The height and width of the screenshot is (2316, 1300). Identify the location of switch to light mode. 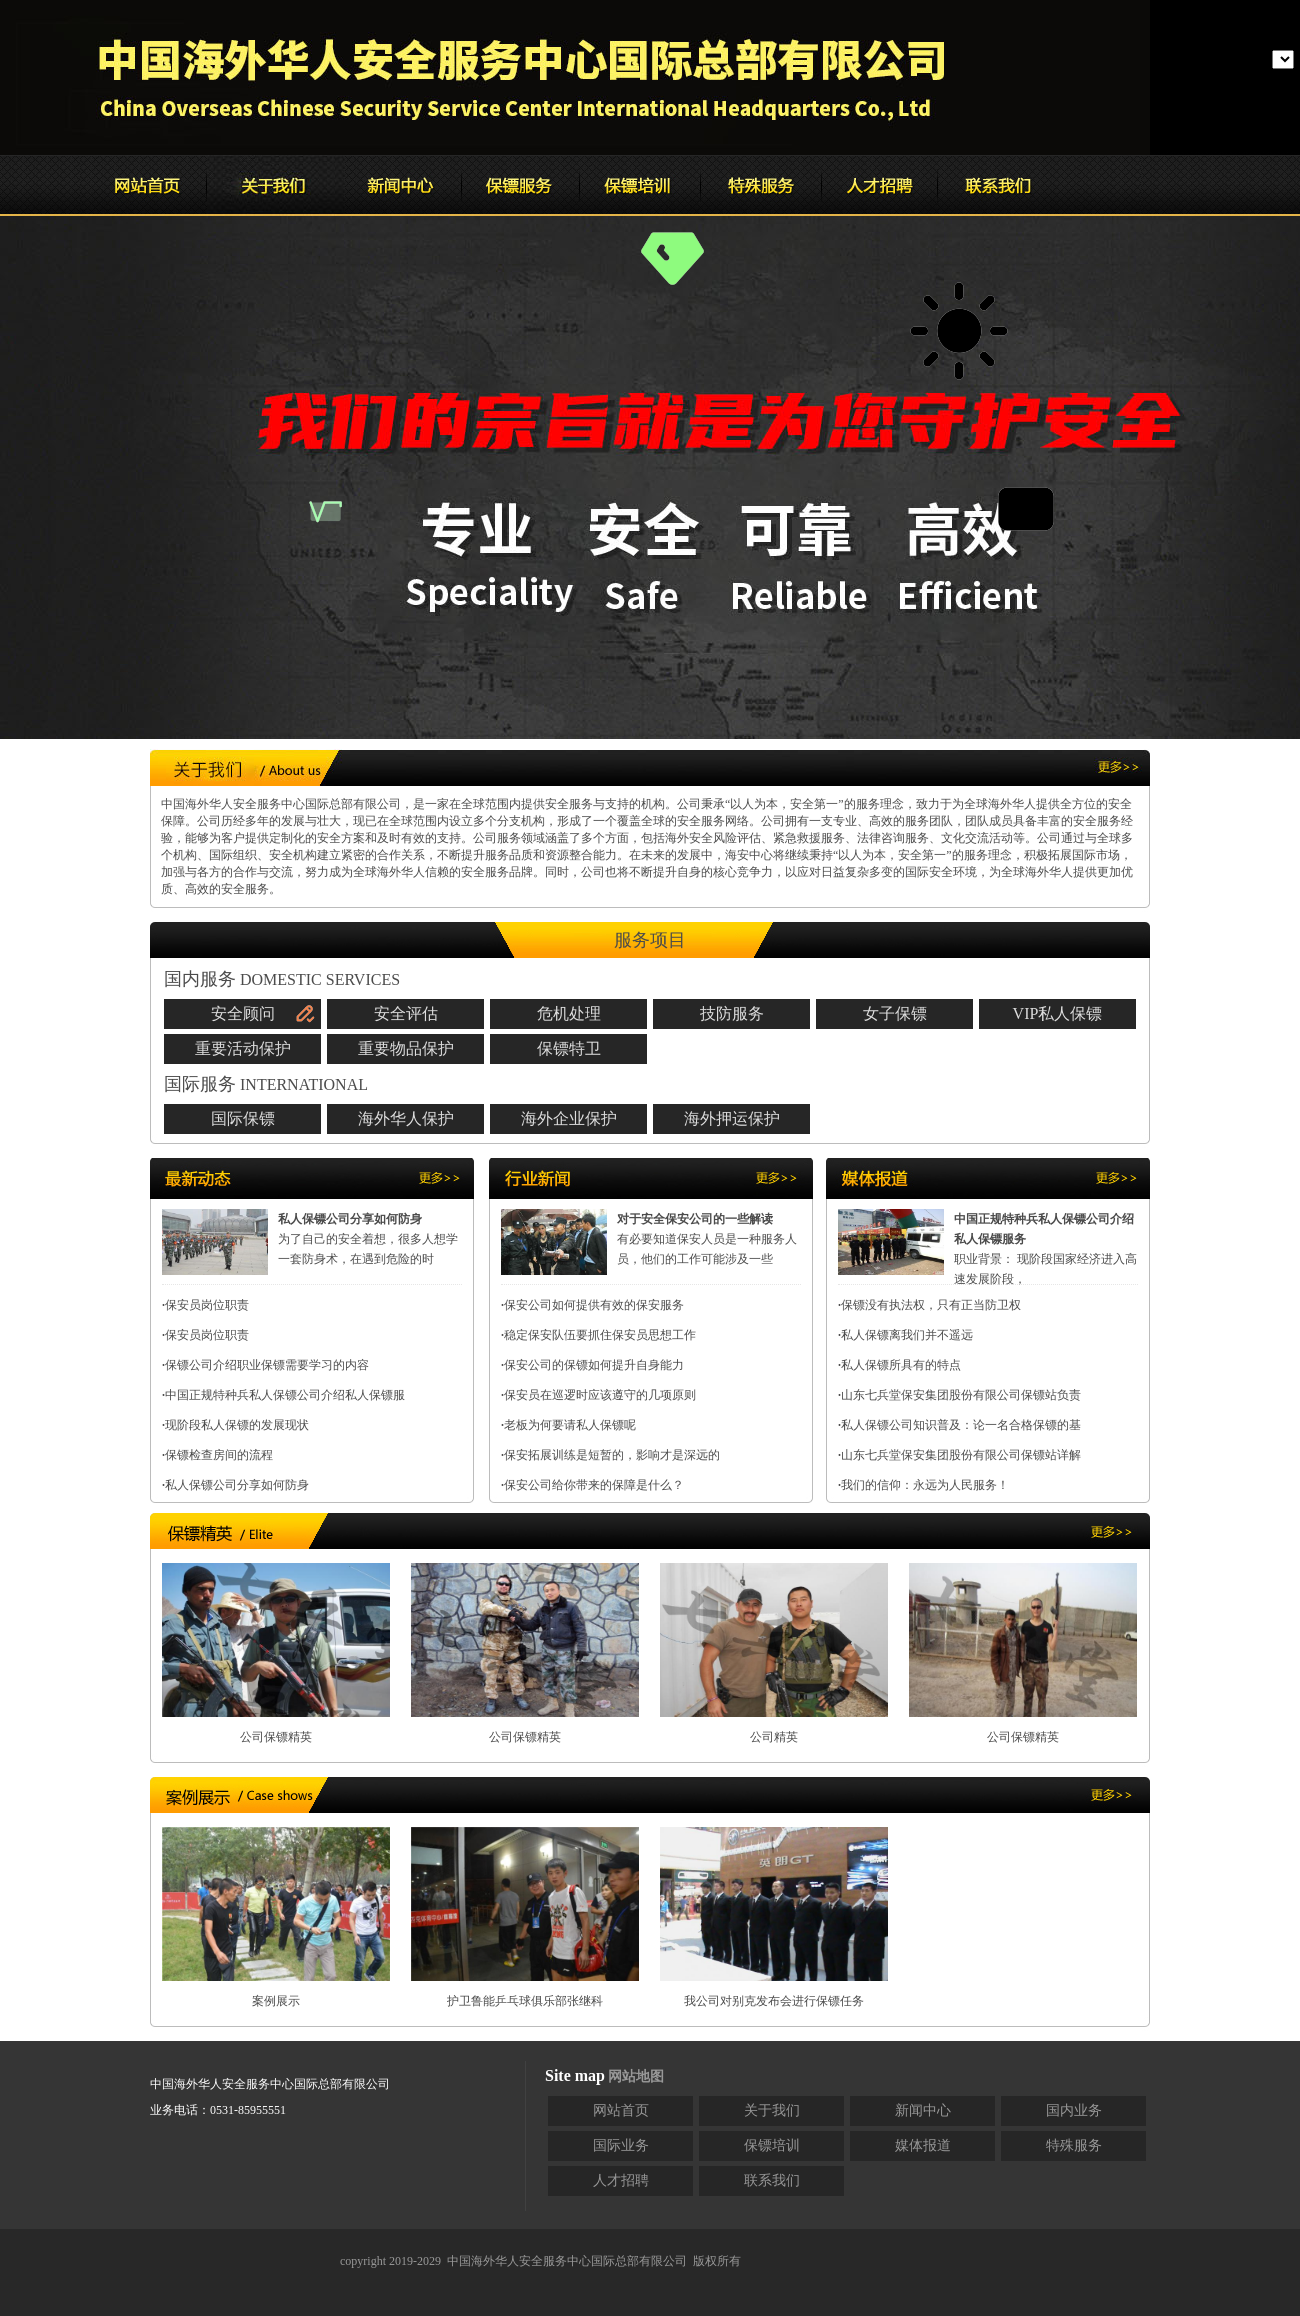
(959, 331).